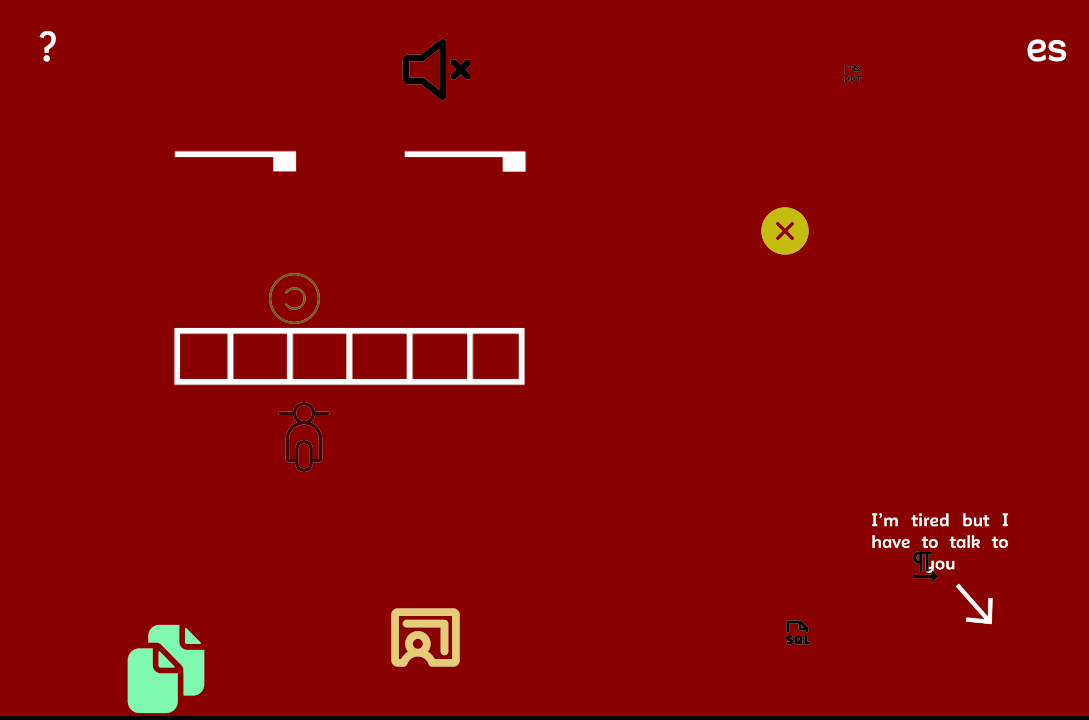  I want to click on select moped or scooter as transportation mode, so click(304, 437).